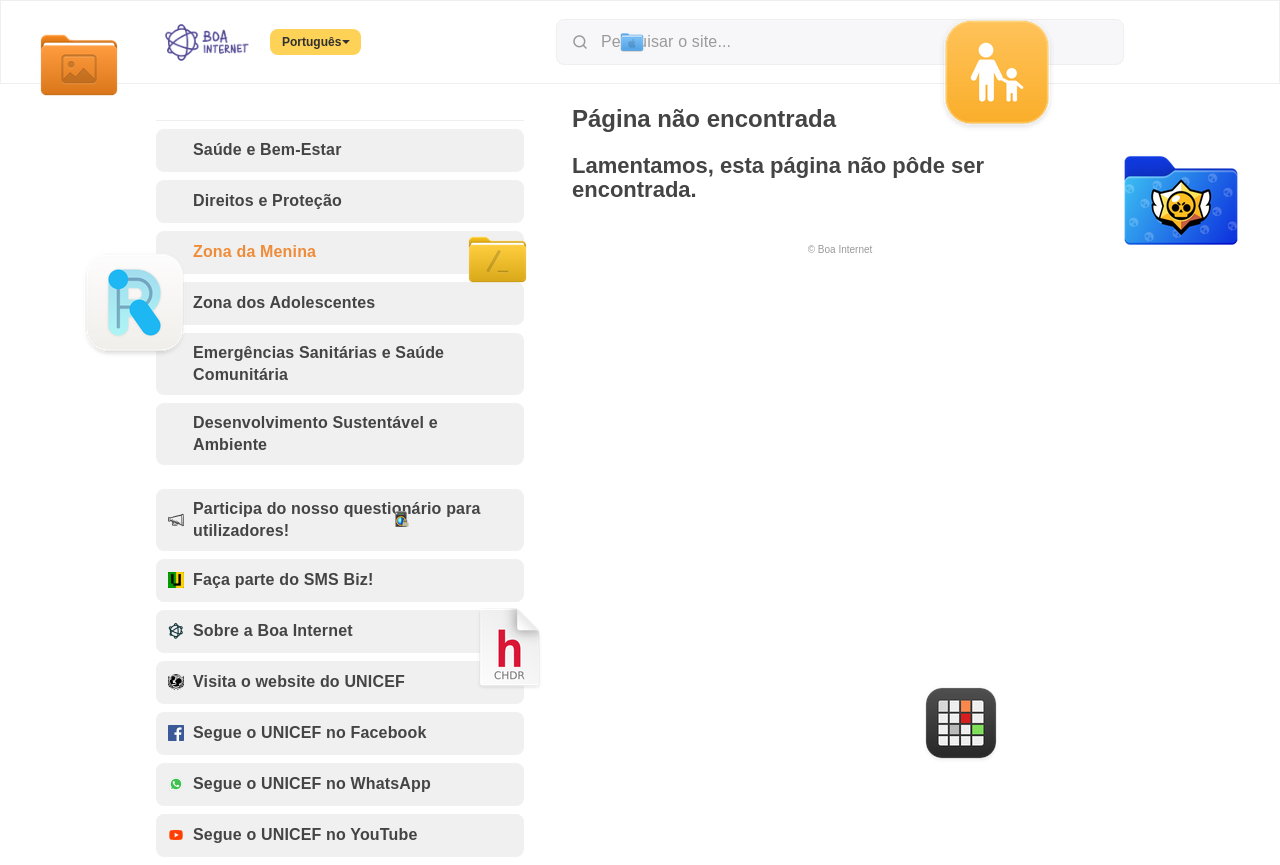 Image resolution: width=1280 pixels, height=865 pixels. I want to click on open riot (element) messaging app, so click(134, 302).